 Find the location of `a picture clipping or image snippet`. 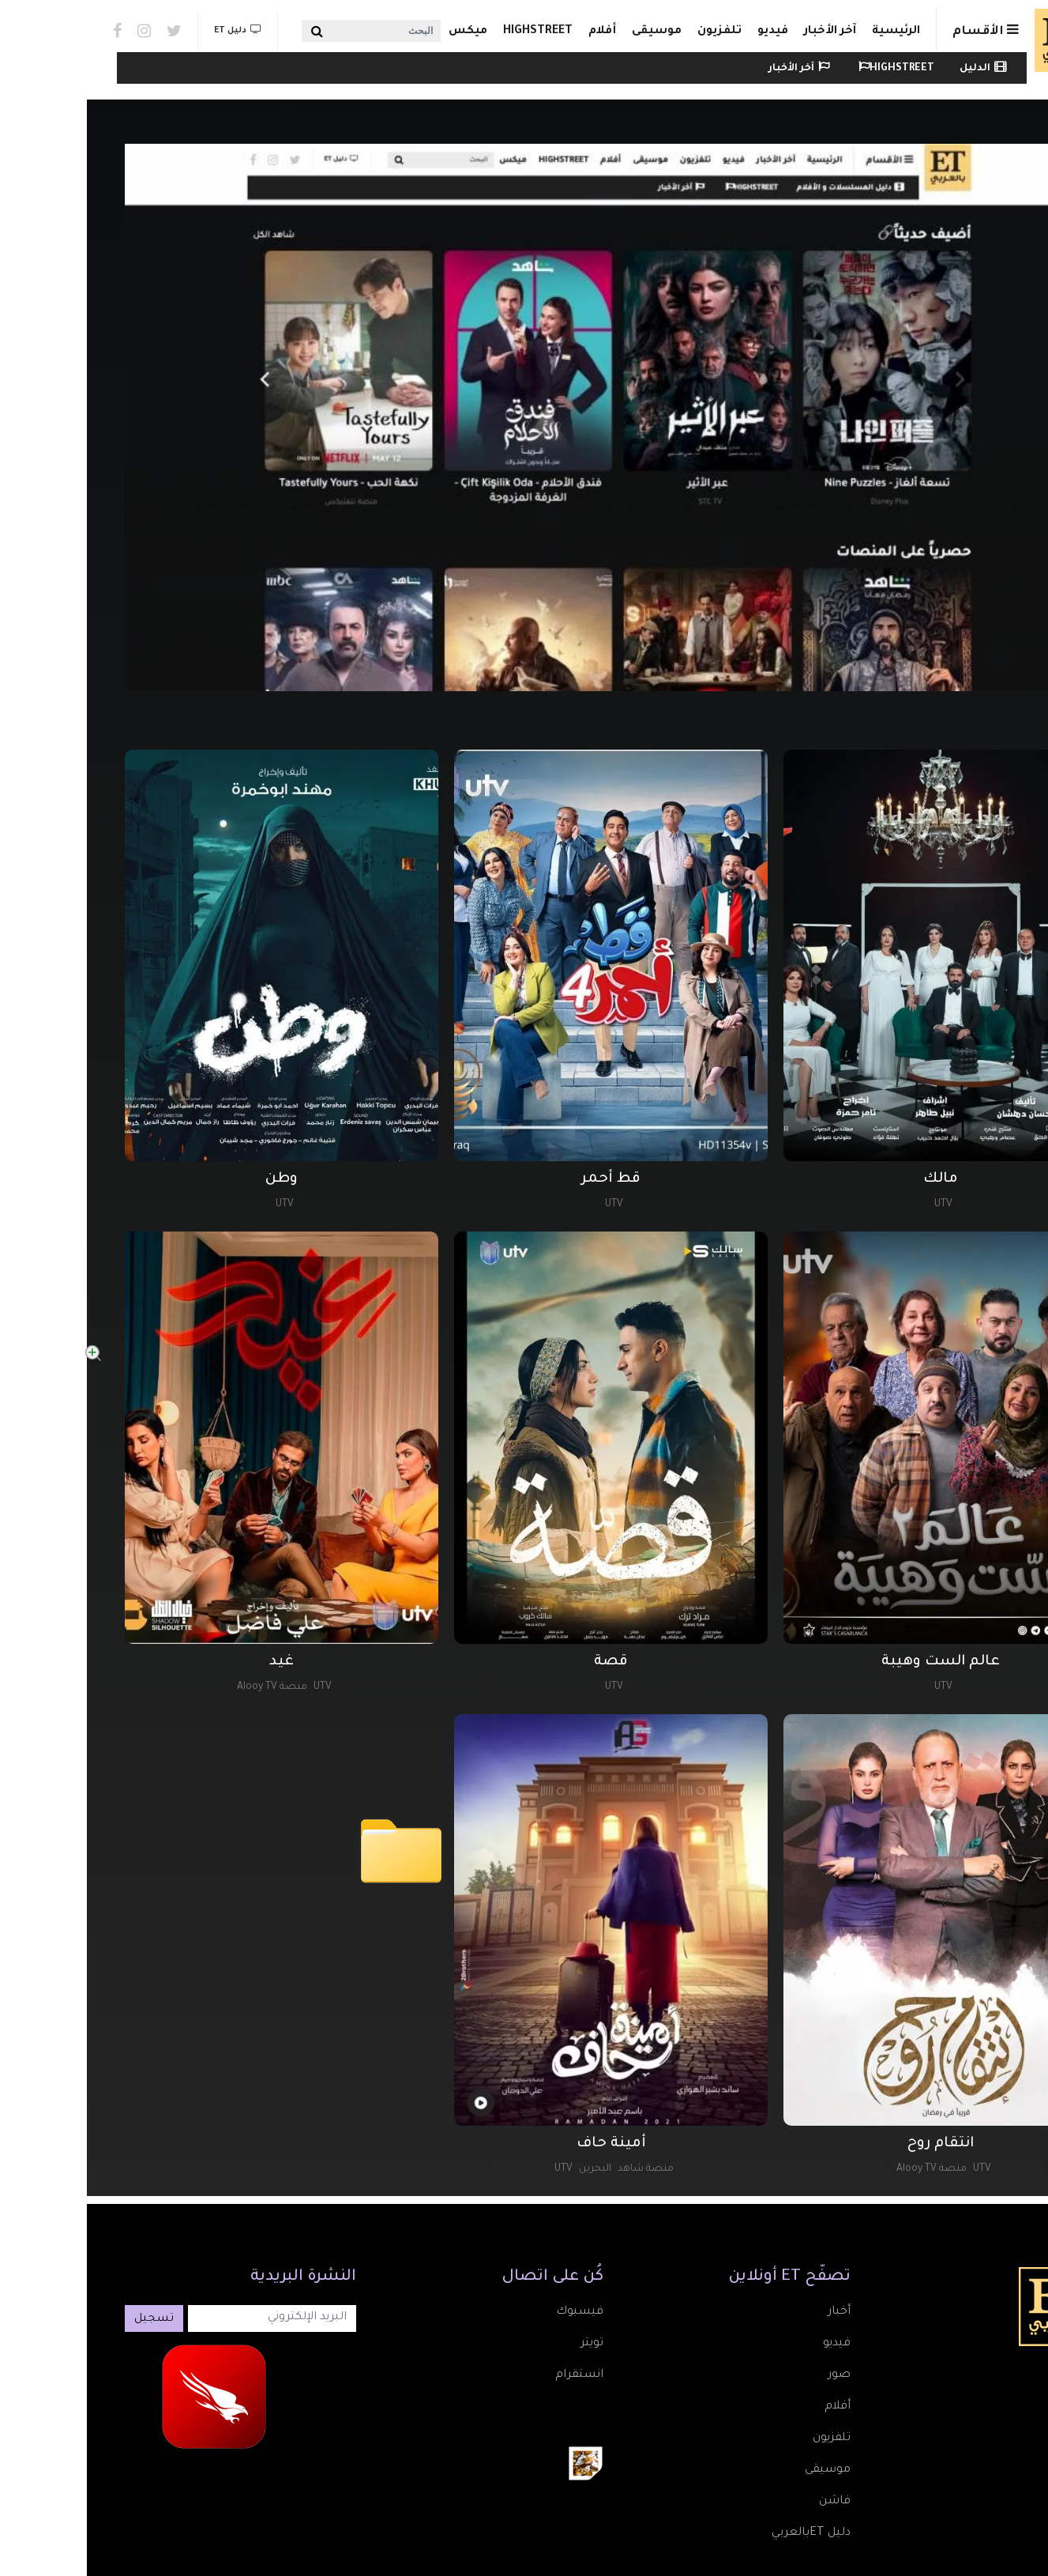

a picture clipping or image snippet is located at coordinates (585, 2464).